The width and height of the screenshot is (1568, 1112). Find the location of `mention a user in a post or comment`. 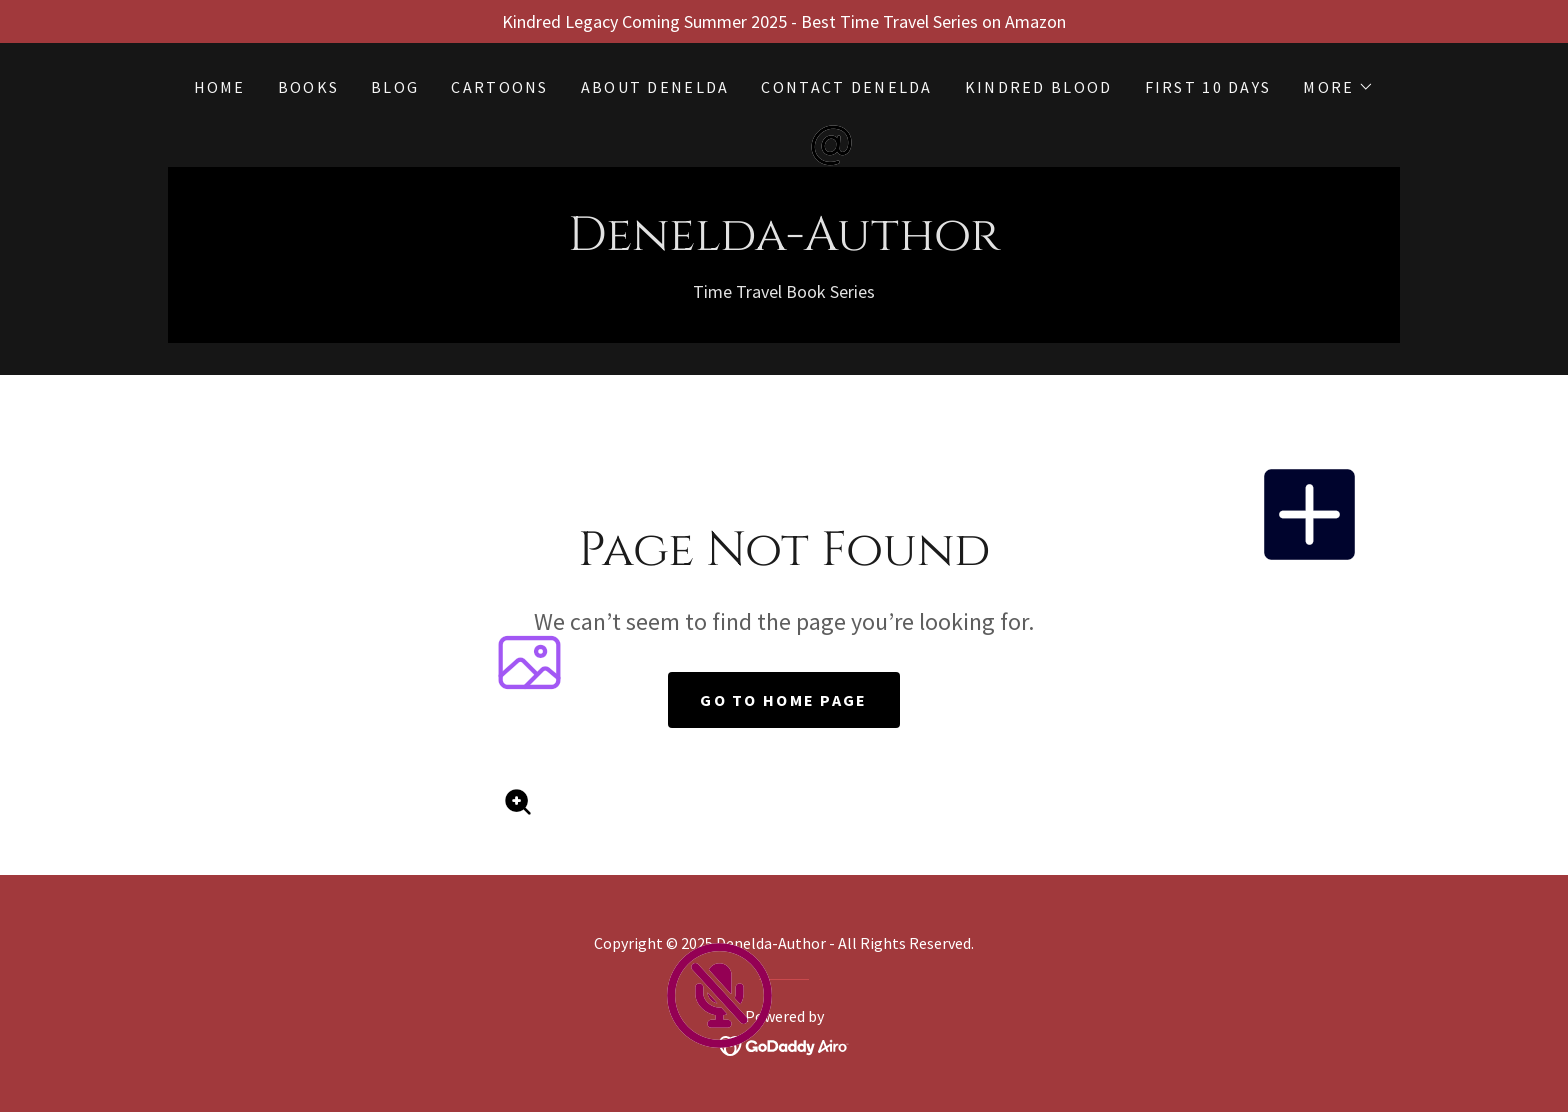

mention a user in a post or comment is located at coordinates (831, 145).